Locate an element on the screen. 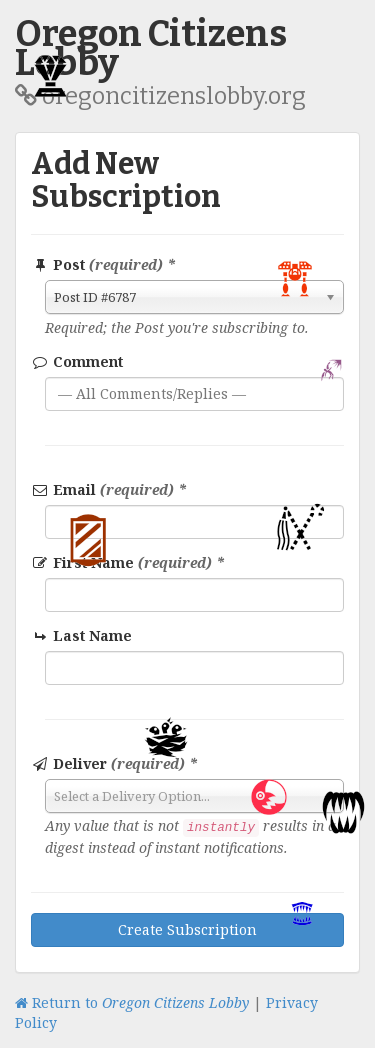 The height and width of the screenshot is (1048, 375). select a monster or creature character is located at coordinates (302, 913).